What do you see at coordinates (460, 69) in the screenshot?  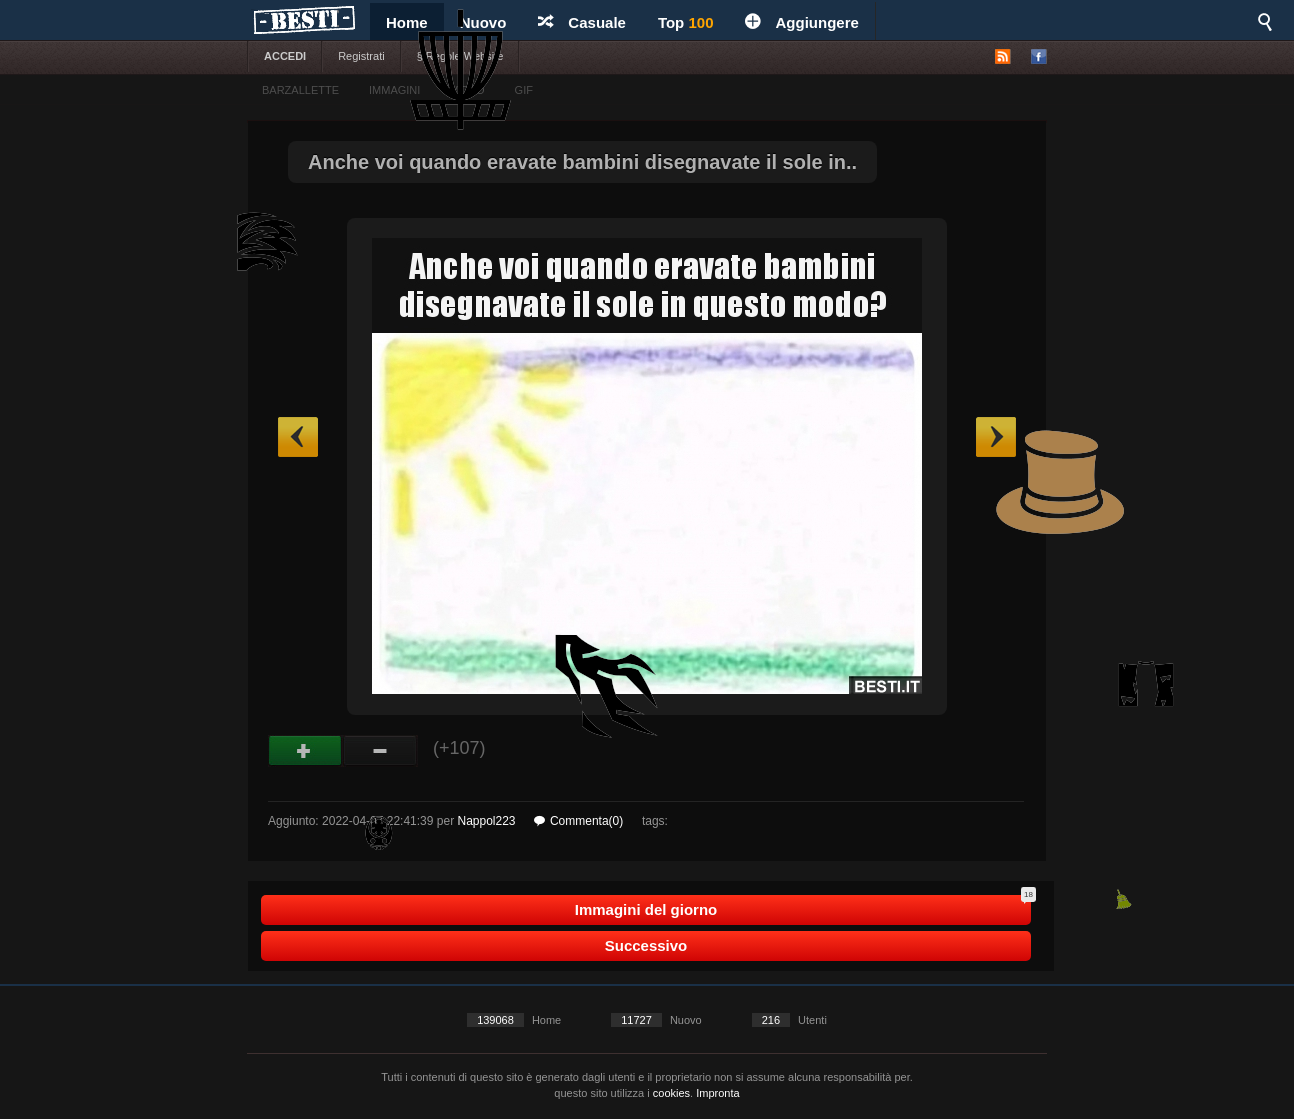 I see `access disc golf course information` at bounding box center [460, 69].